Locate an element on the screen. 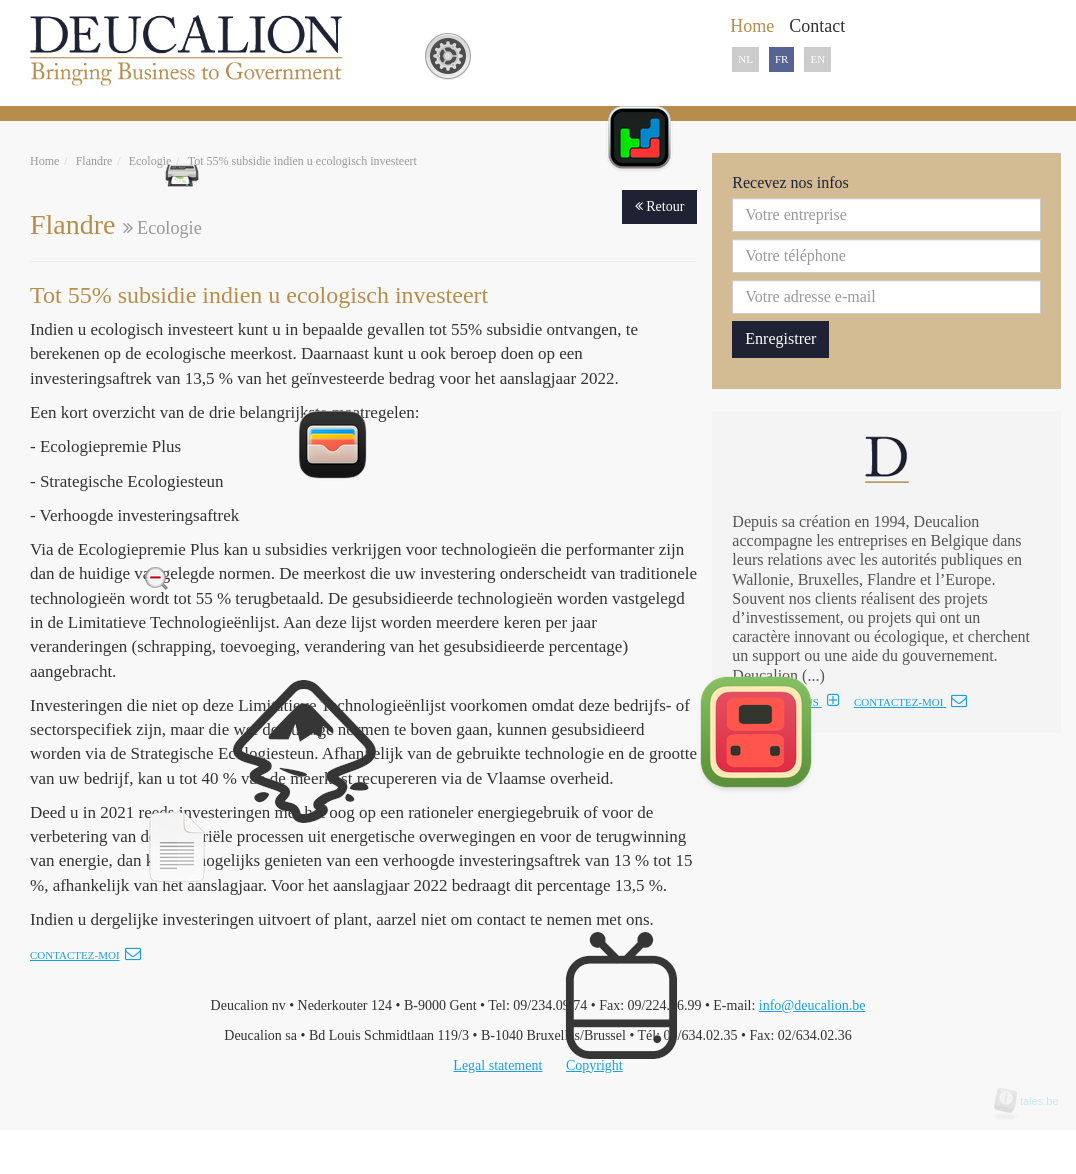  zoom out of the current view is located at coordinates (156, 578).